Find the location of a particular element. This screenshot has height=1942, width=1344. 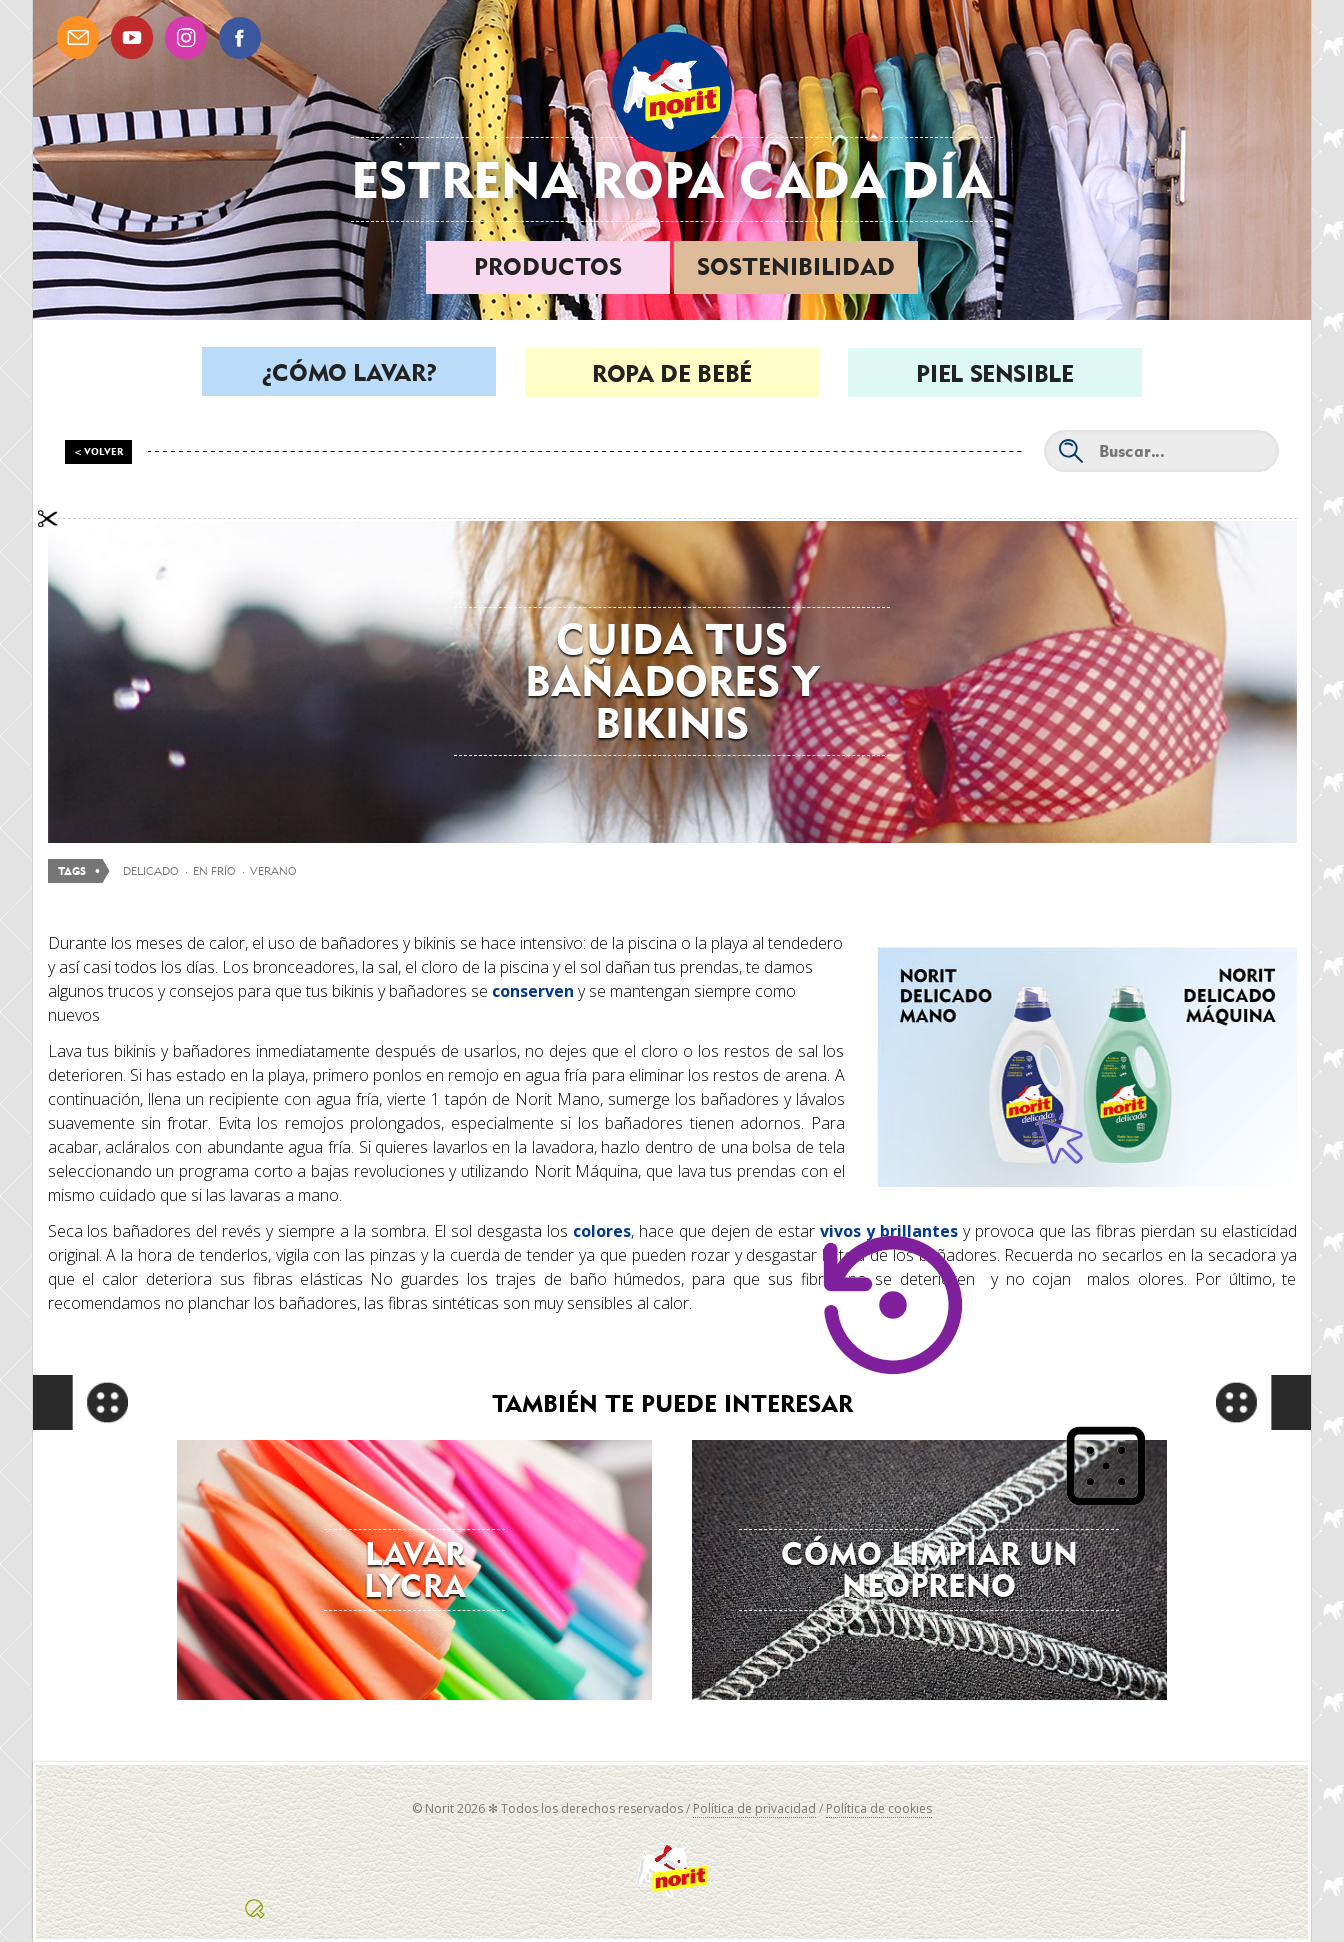

access table tennis or ping pong game is located at coordinates (254, 1908).